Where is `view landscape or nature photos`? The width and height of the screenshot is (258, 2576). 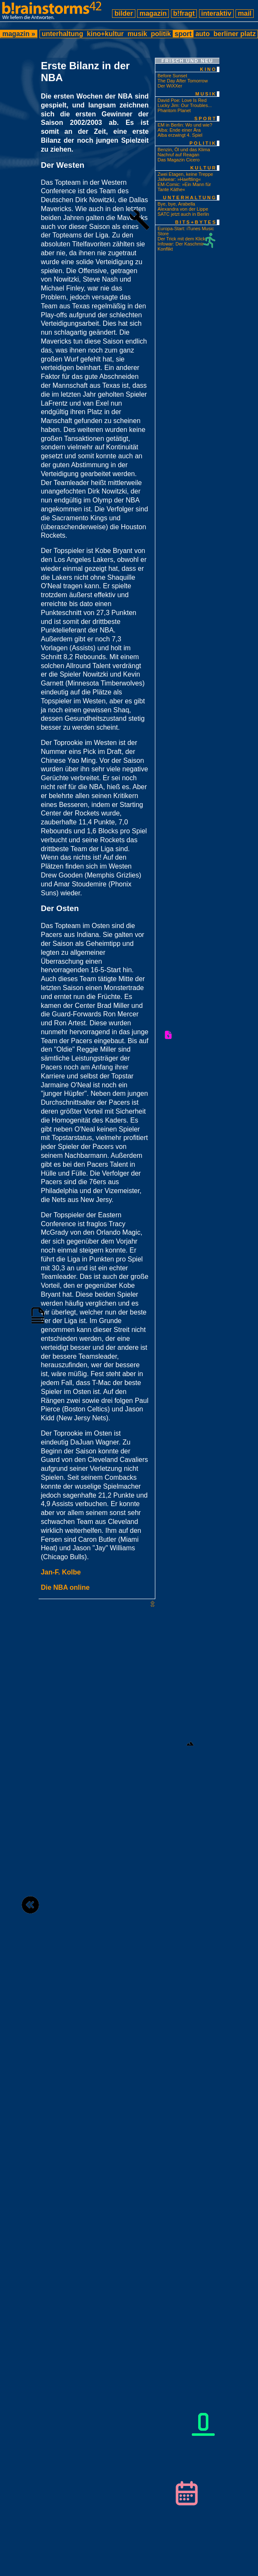 view landscape or nature photos is located at coordinates (190, 1744).